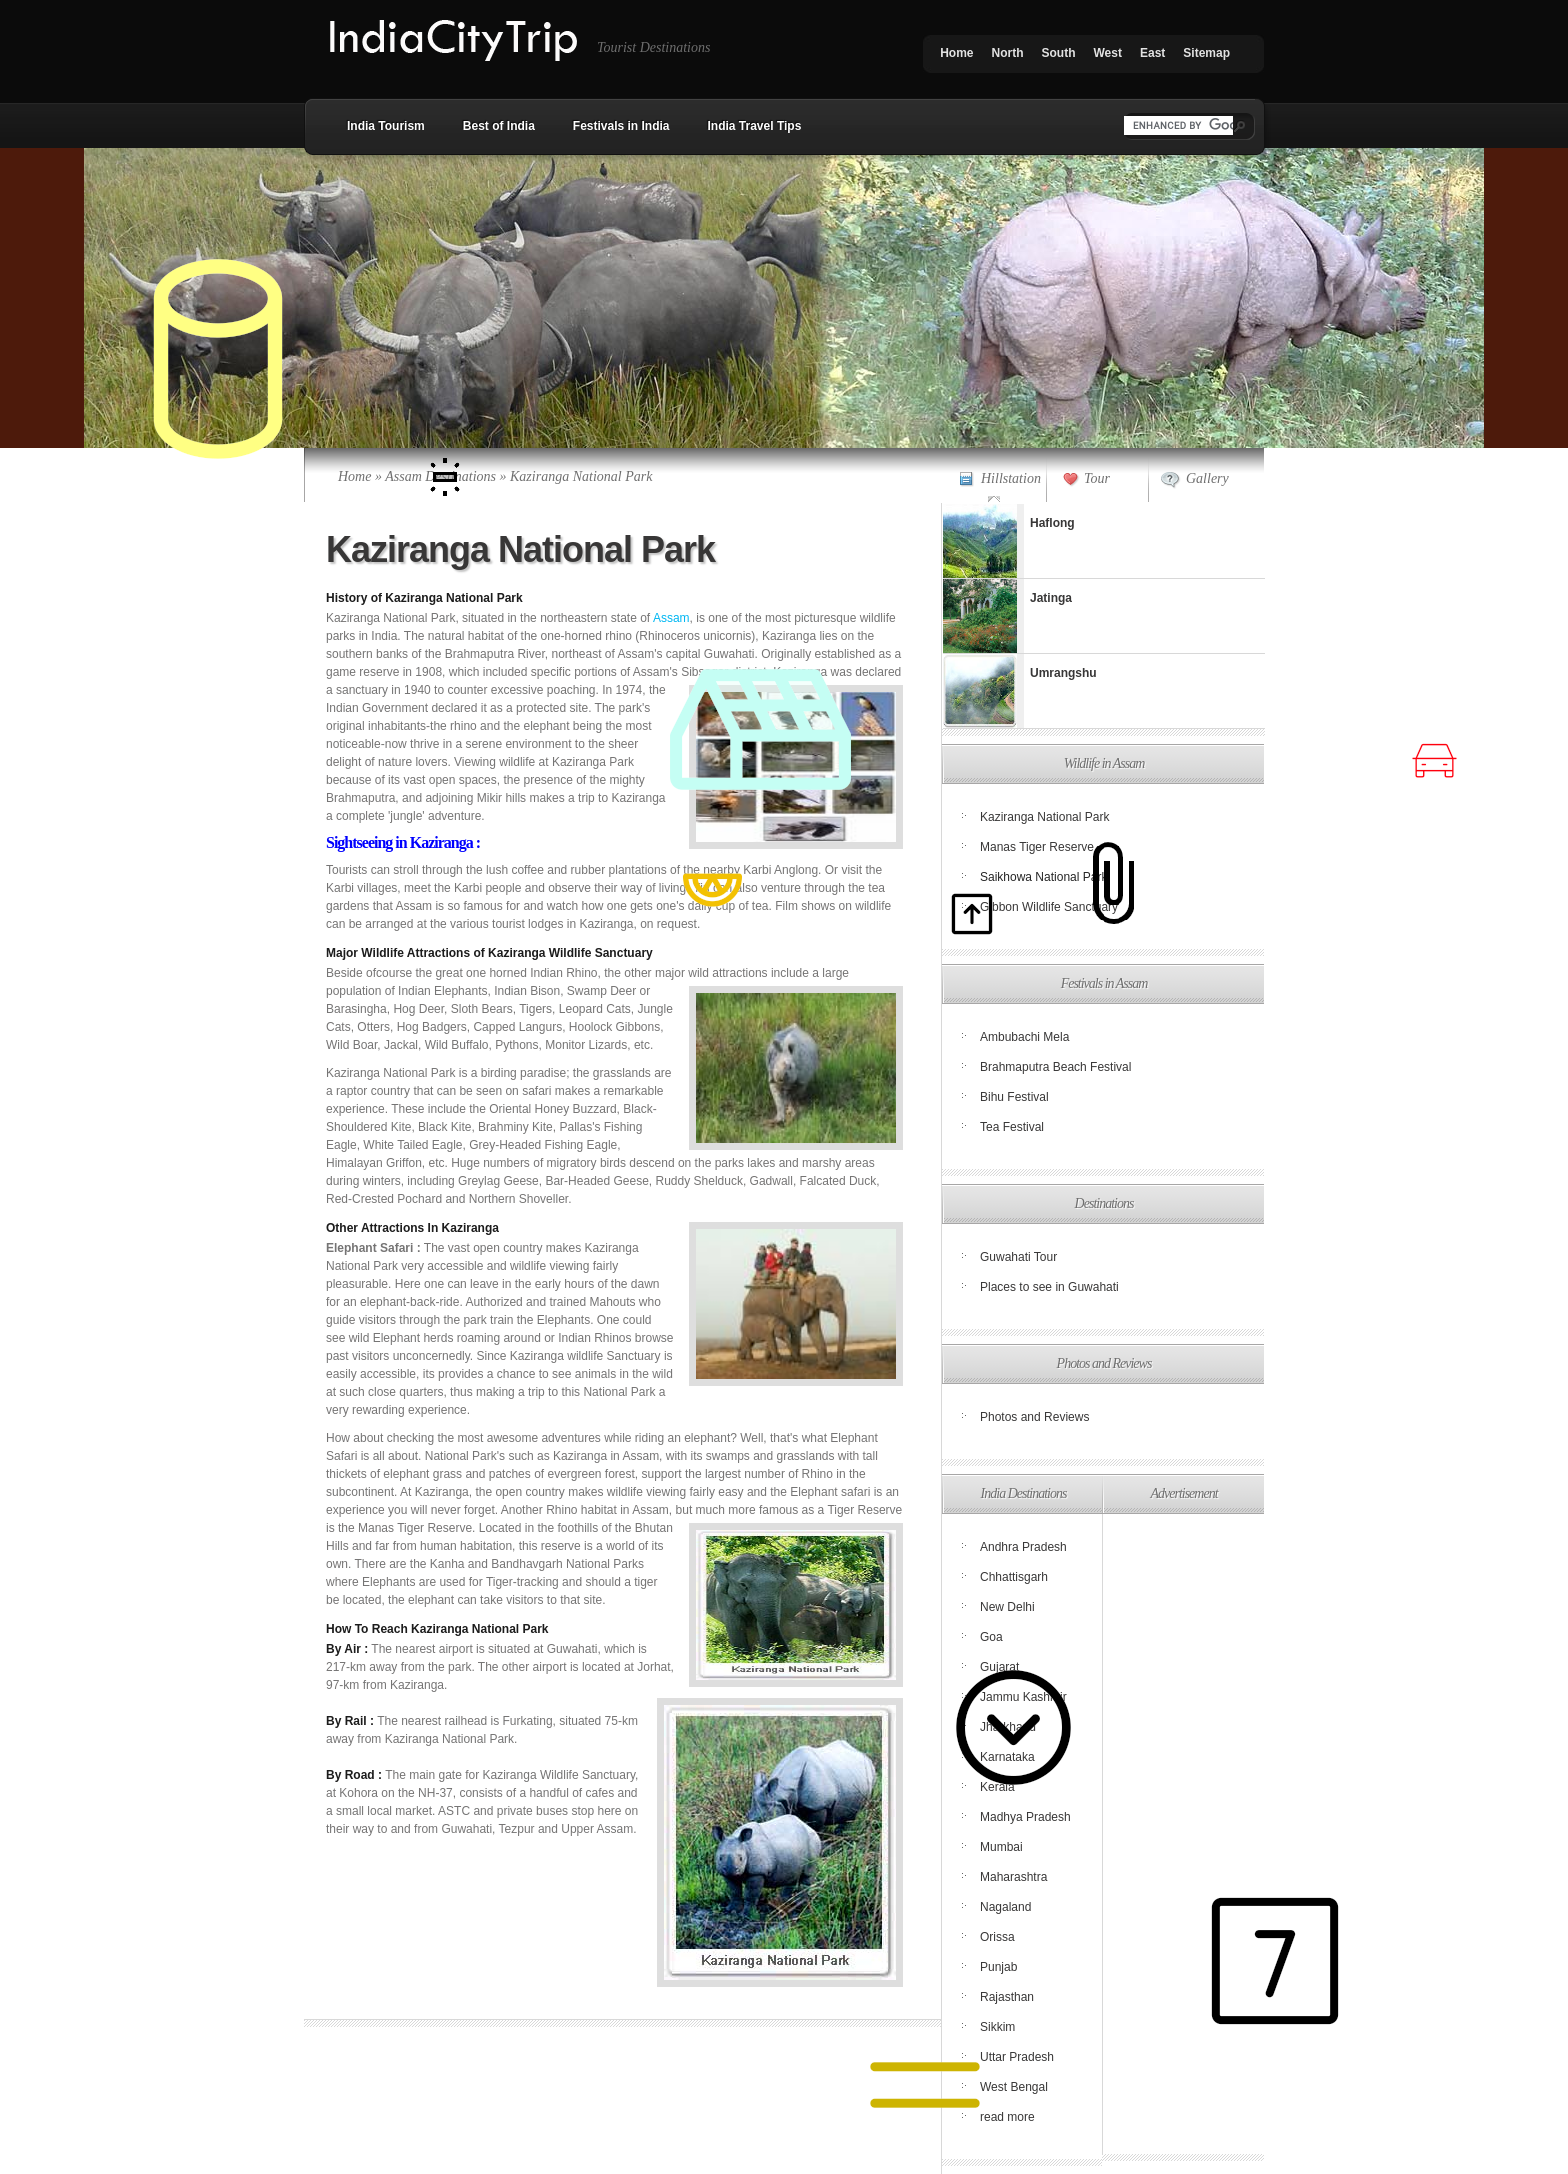 The height and width of the screenshot is (2174, 1568). What do you see at coordinates (972, 914) in the screenshot?
I see `upload a file or content` at bounding box center [972, 914].